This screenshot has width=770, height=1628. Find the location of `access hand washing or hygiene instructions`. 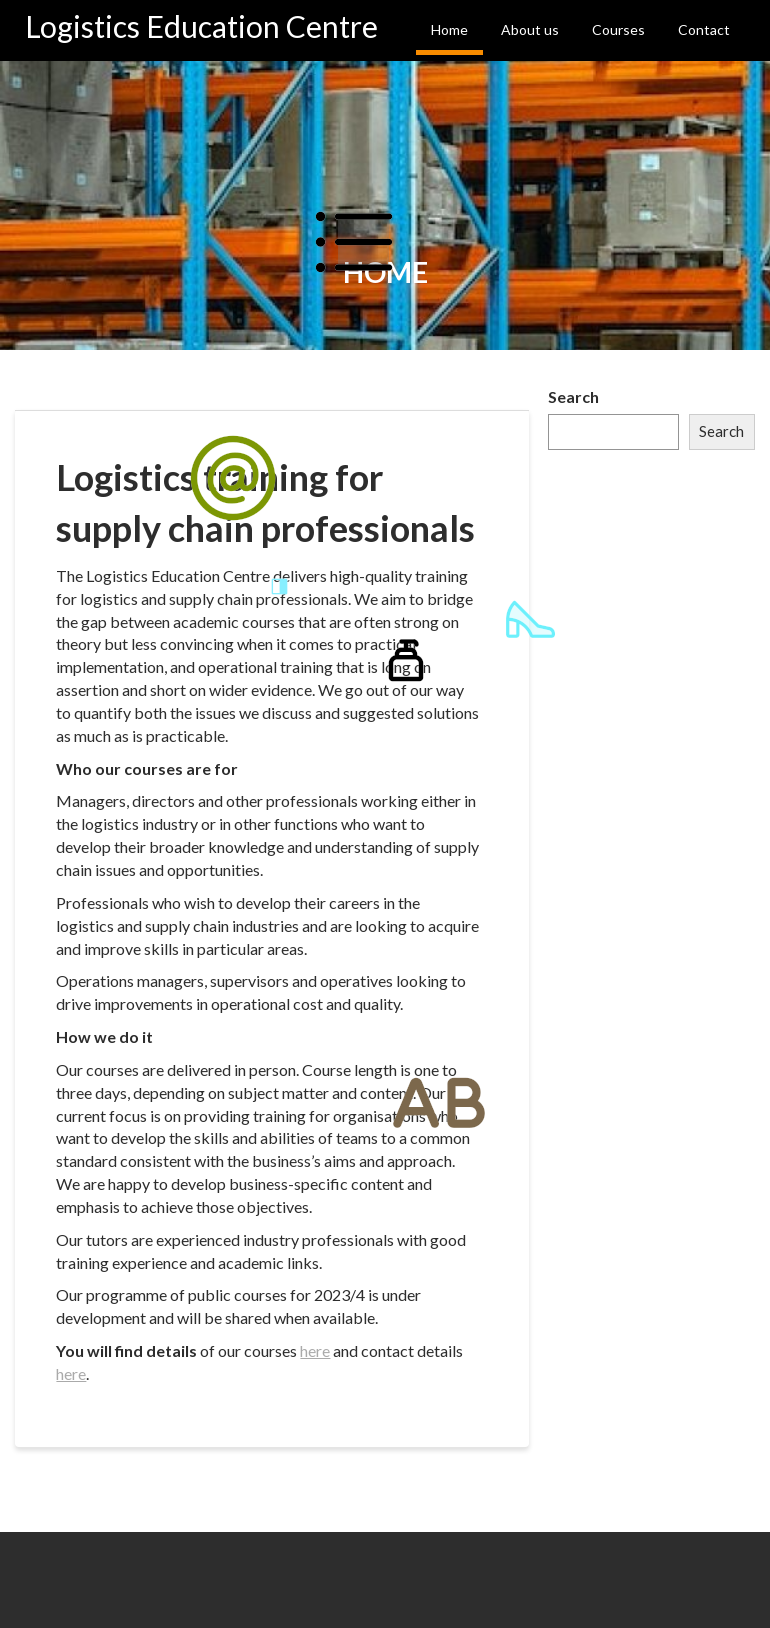

access hand washing or hygiene instructions is located at coordinates (406, 661).